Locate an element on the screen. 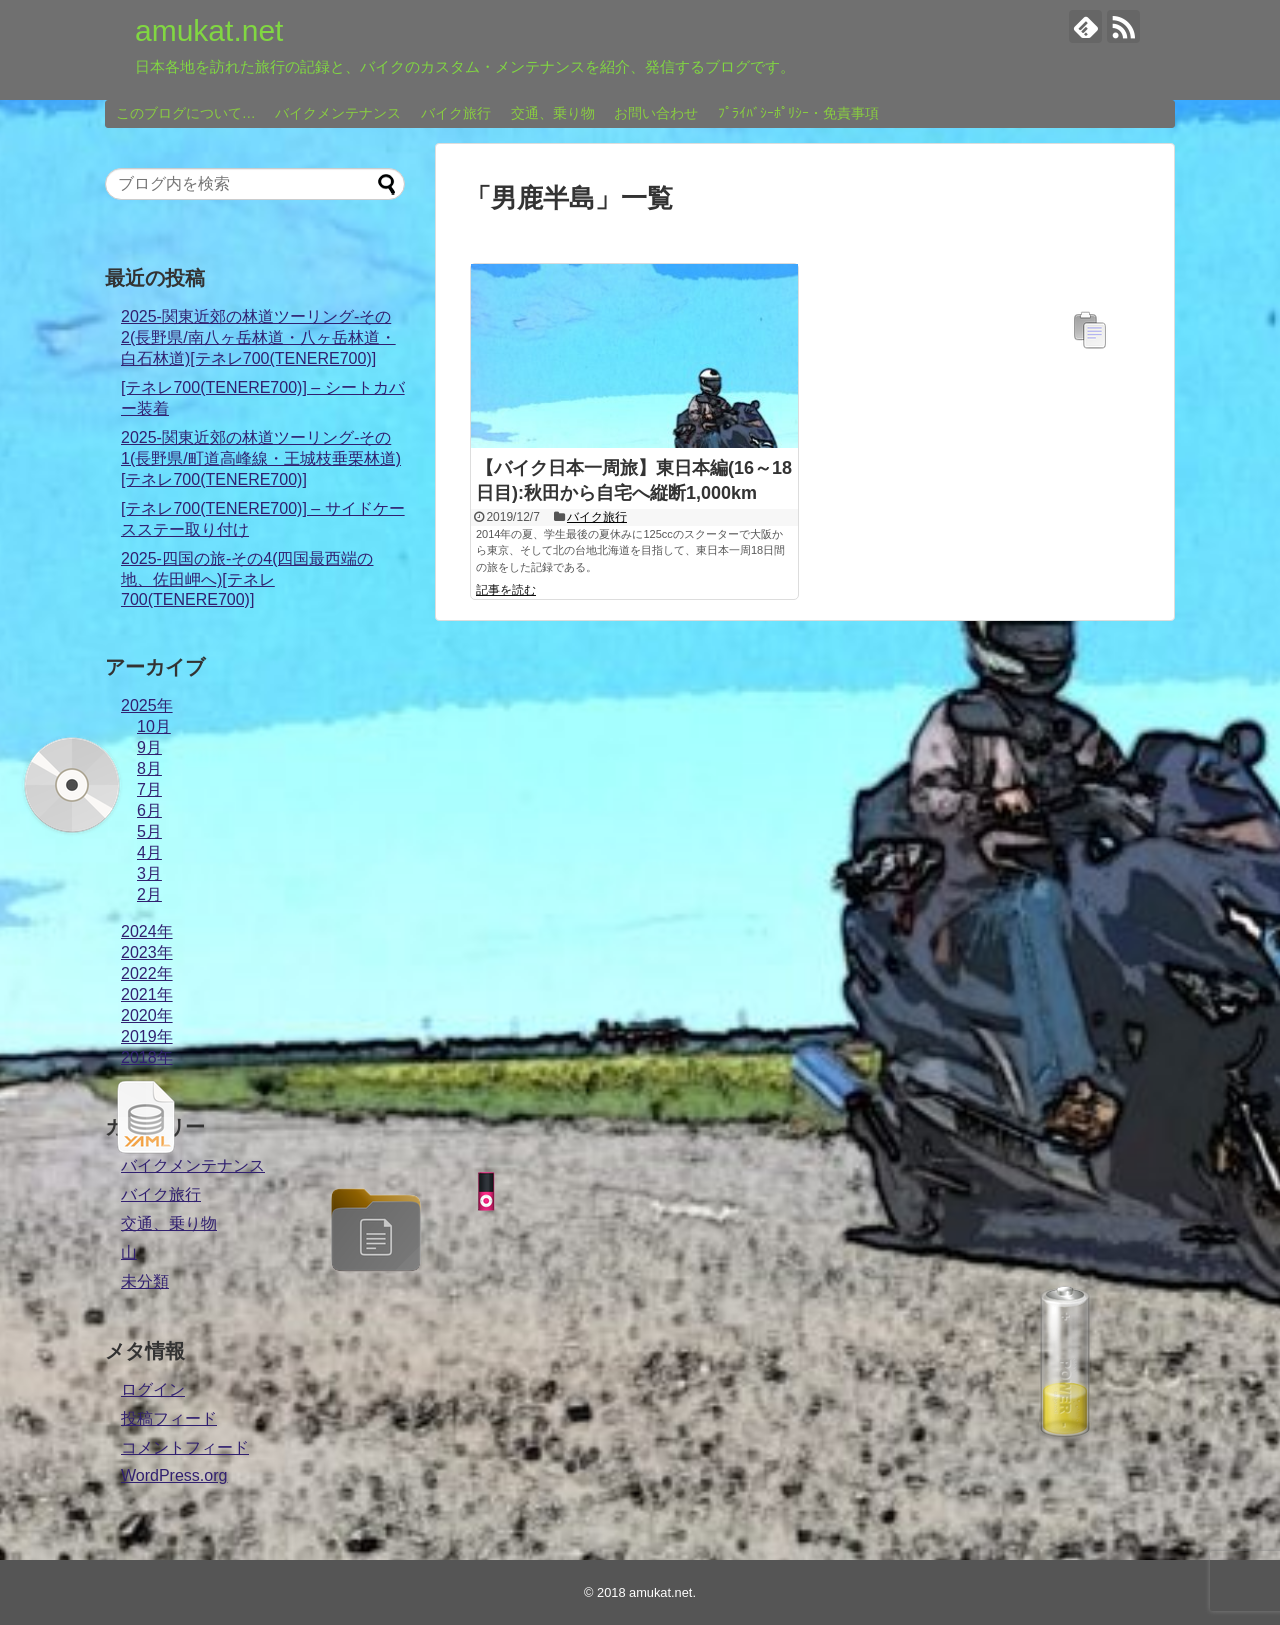 This screenshot has width=1280, height=1625. a yaml configuration file is located at coordinates (146, 1117).